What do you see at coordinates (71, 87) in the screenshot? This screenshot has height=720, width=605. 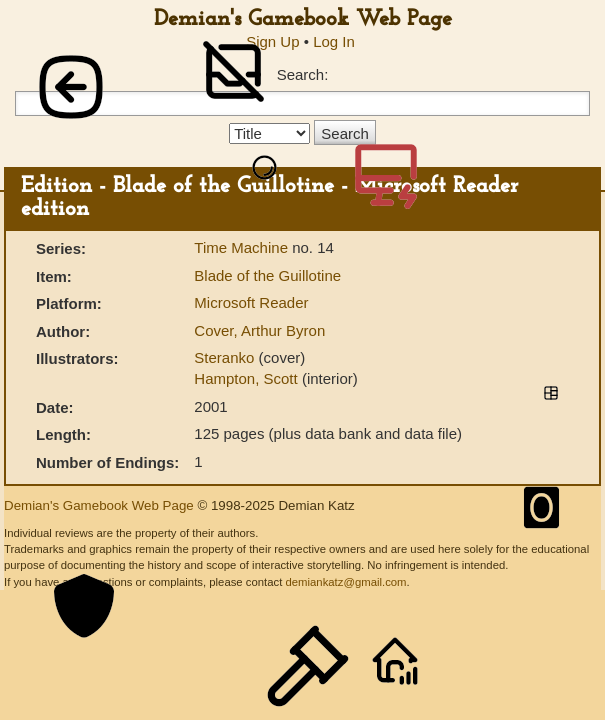 I see `go back to the previous screen` at bounding box center [71, 87].